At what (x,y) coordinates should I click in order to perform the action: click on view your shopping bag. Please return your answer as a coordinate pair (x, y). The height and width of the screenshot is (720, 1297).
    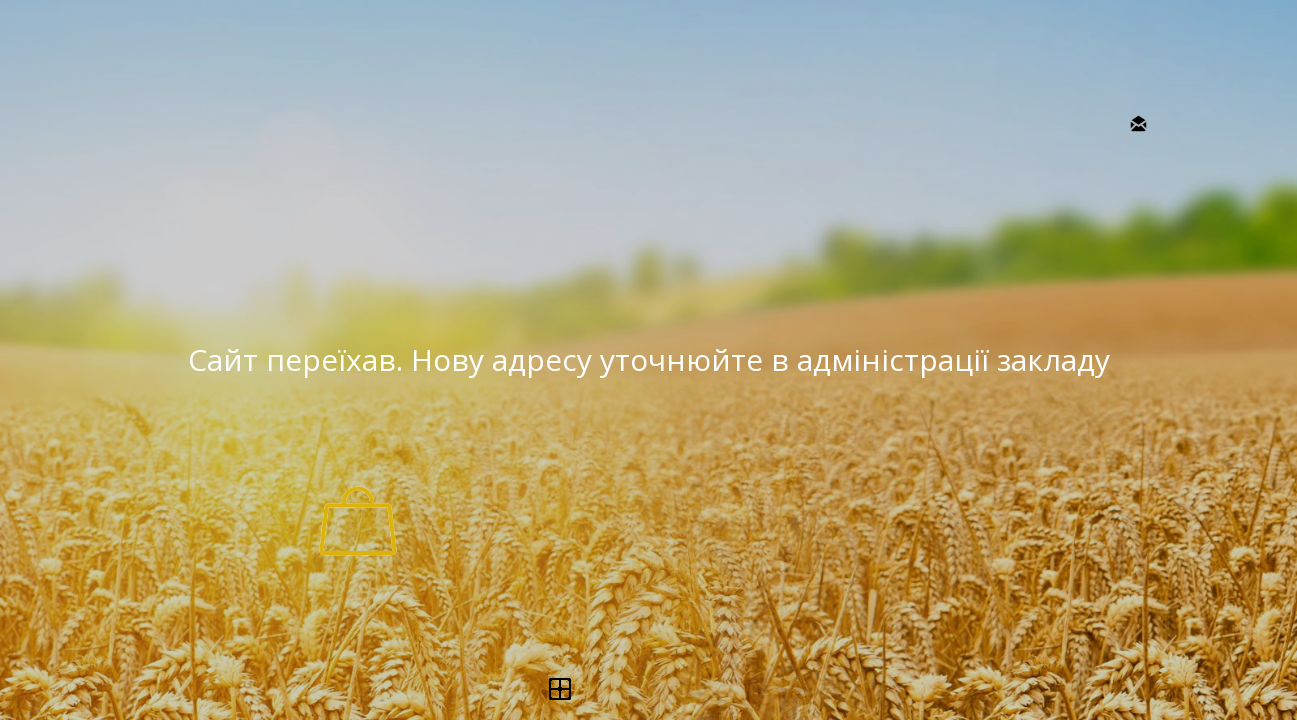
    Looking at the image, I should click on (358, 525).